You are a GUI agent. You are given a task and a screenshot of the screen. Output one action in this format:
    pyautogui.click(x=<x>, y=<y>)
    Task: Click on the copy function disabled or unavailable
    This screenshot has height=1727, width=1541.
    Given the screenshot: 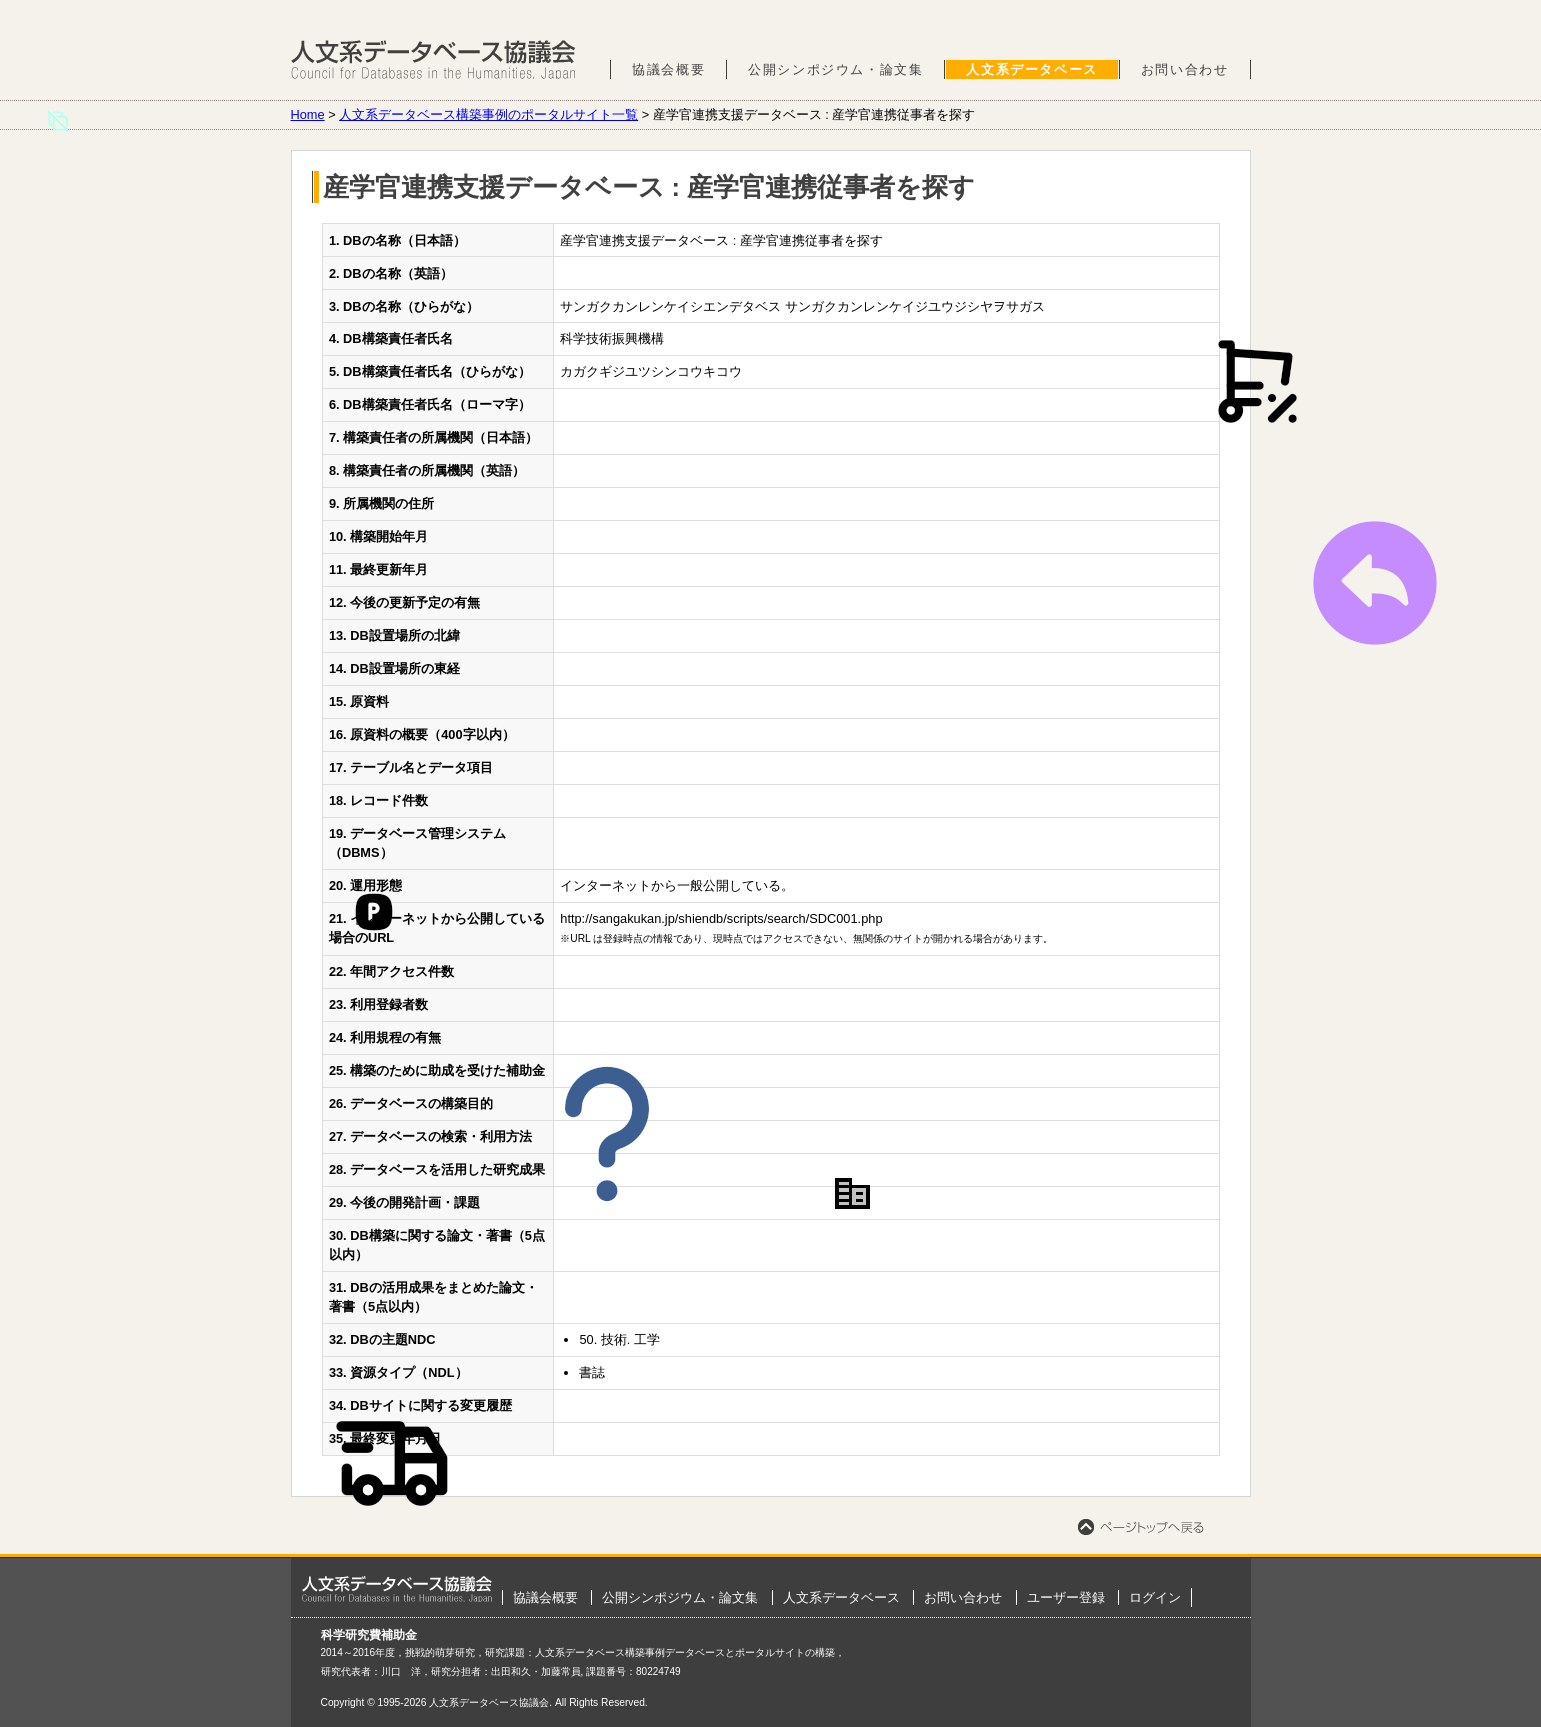 What is the action you would take?
    pyautogui.click(x=58, y=121)
    